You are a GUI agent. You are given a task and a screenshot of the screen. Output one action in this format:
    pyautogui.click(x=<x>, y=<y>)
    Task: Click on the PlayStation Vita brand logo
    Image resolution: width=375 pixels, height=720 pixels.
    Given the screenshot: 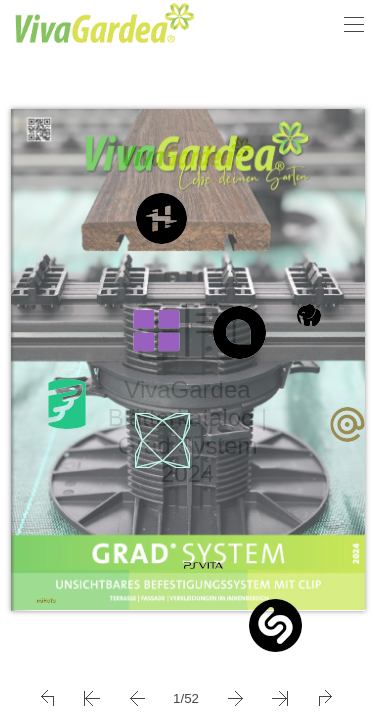 What is the action you would take?
    pyautogui.click(x=203, y=565)
    